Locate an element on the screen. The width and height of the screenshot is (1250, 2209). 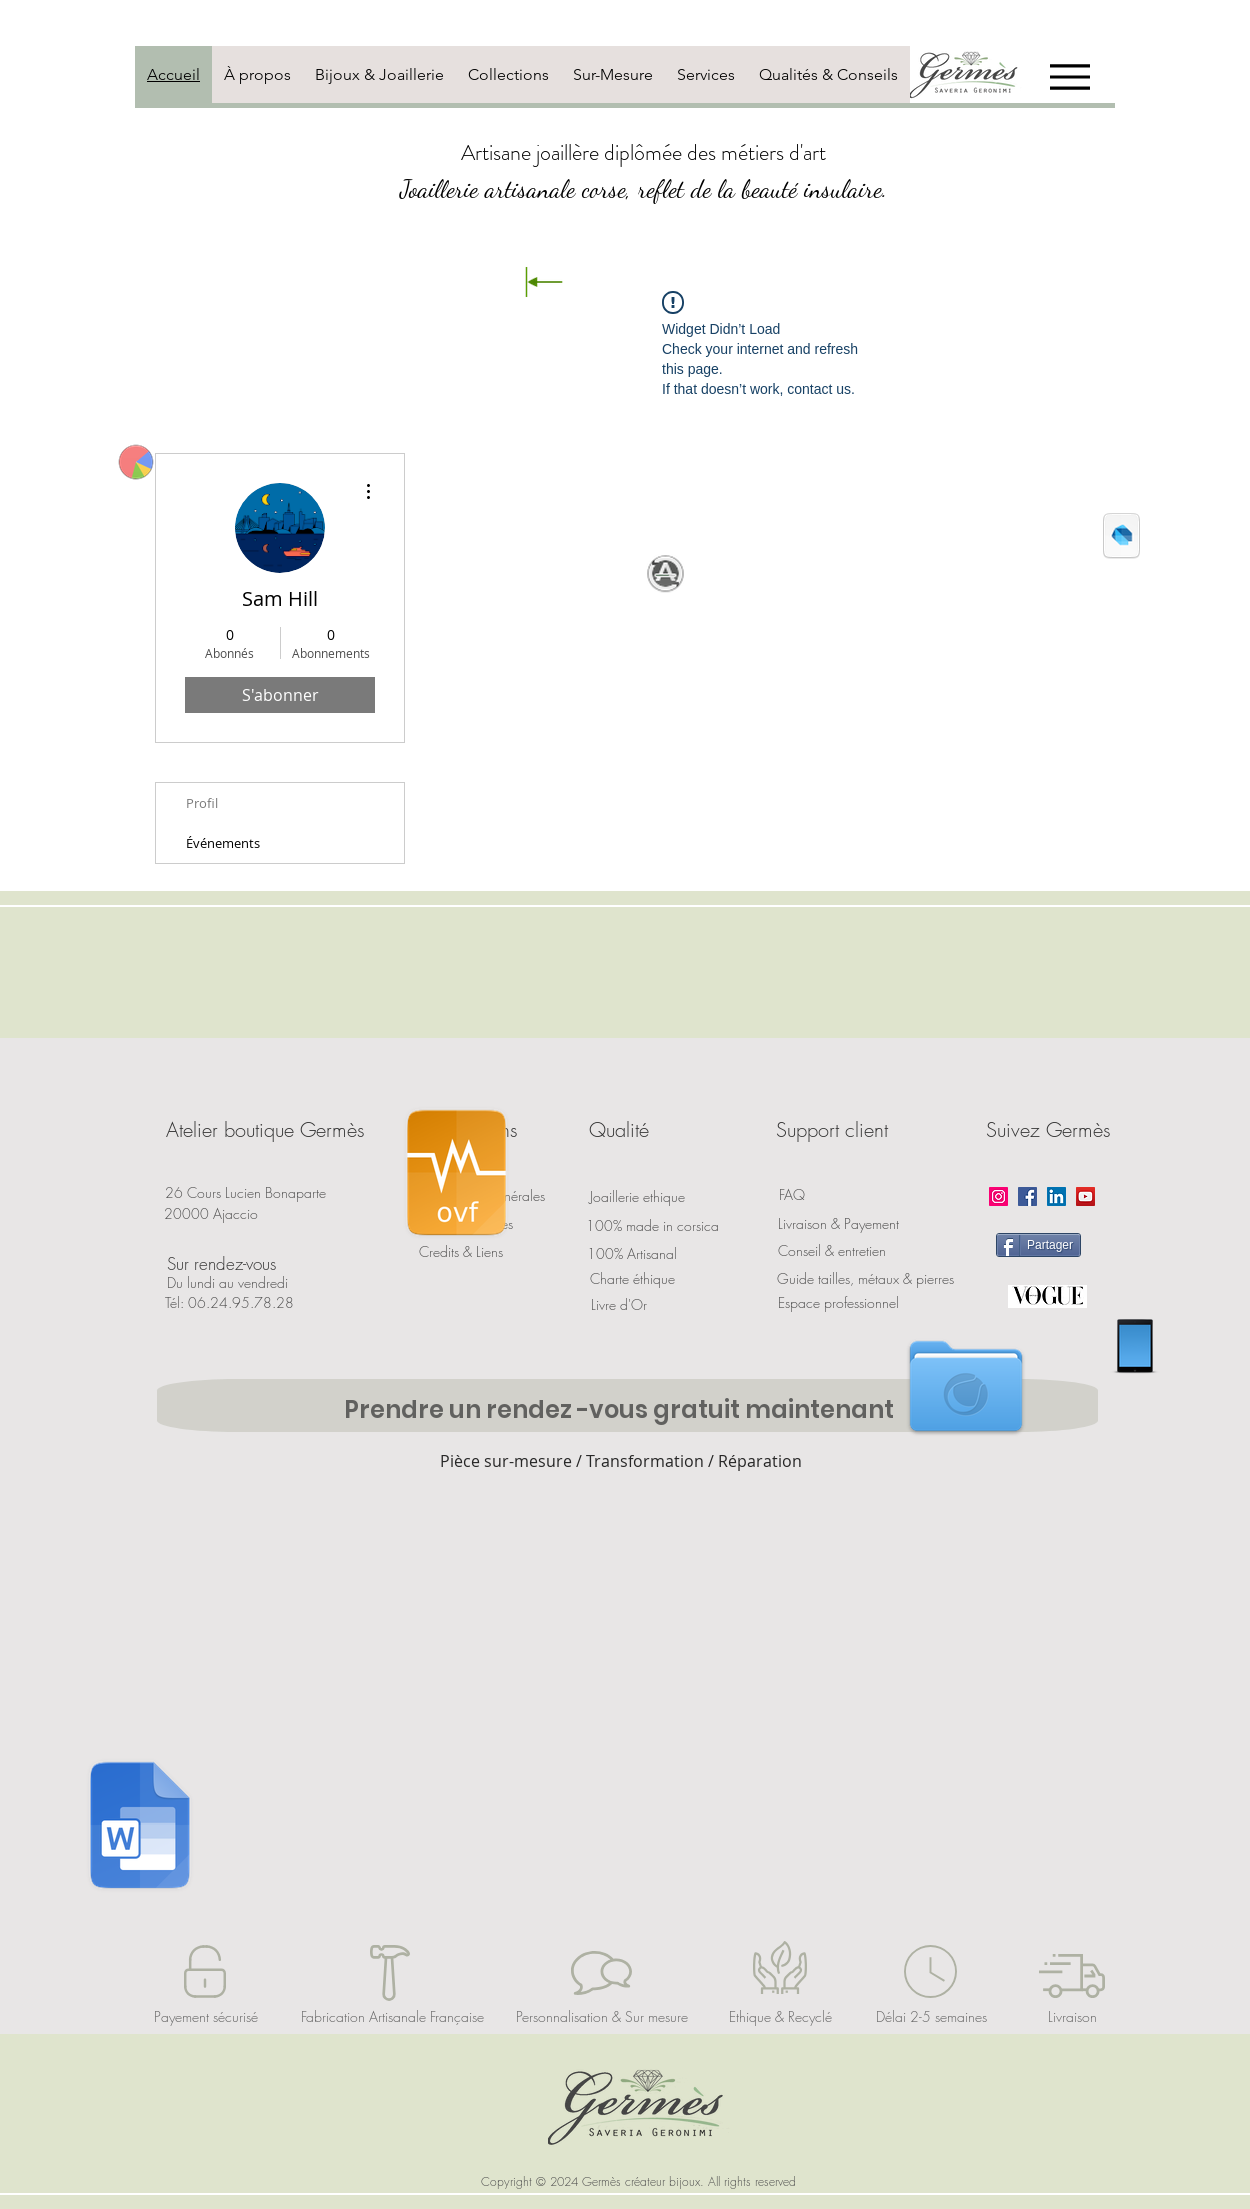
open Maxon application folder is located at coordinates (966, 1386).